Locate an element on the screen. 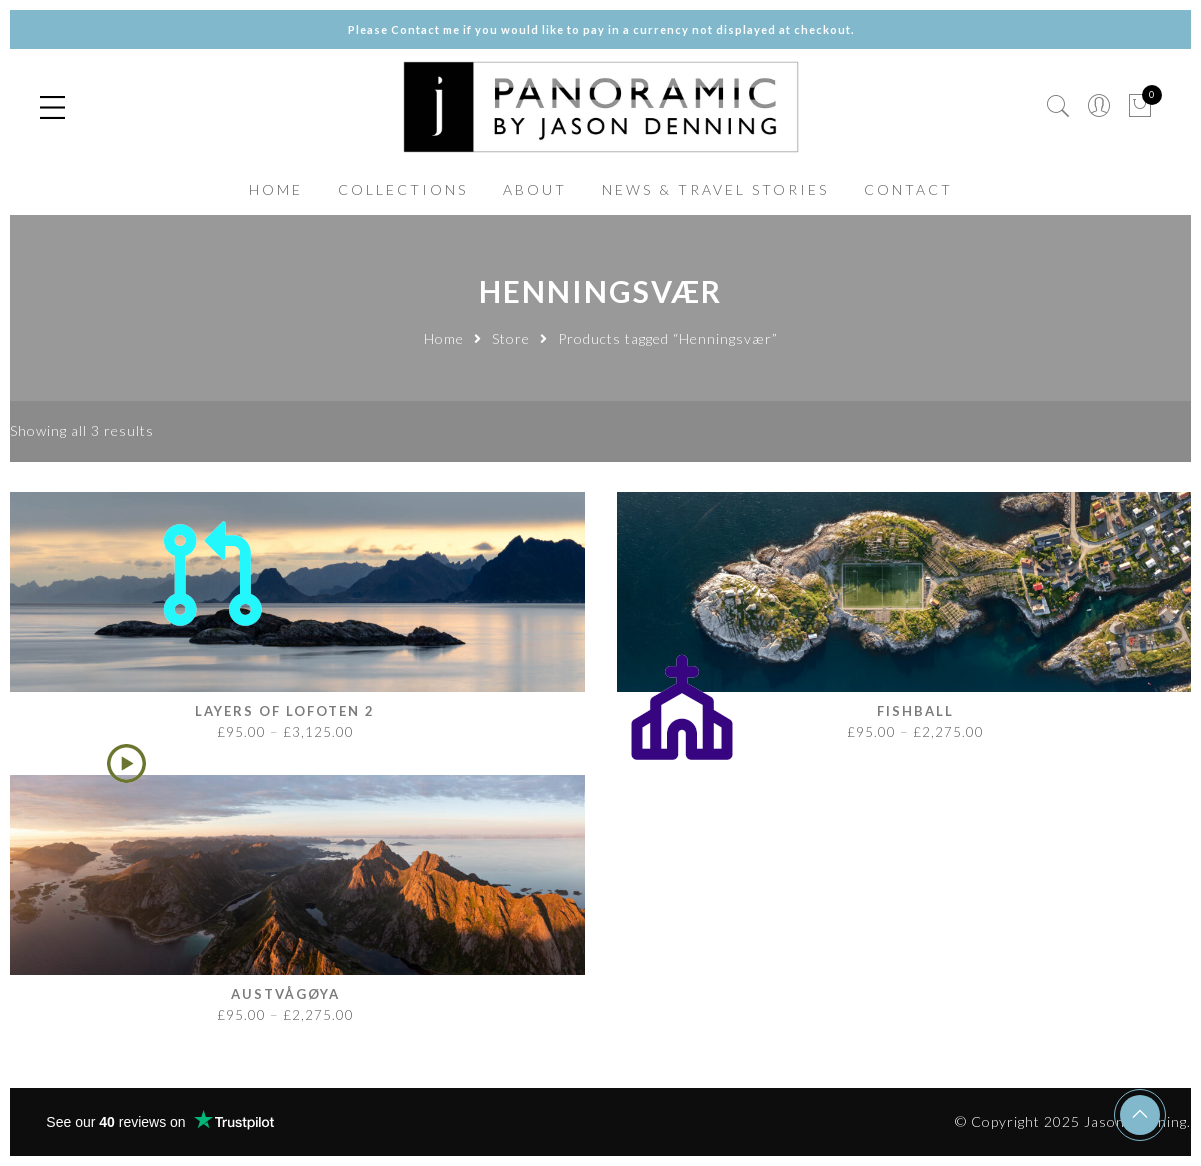  create or view a git pull request is located at coordinates (211, 575).